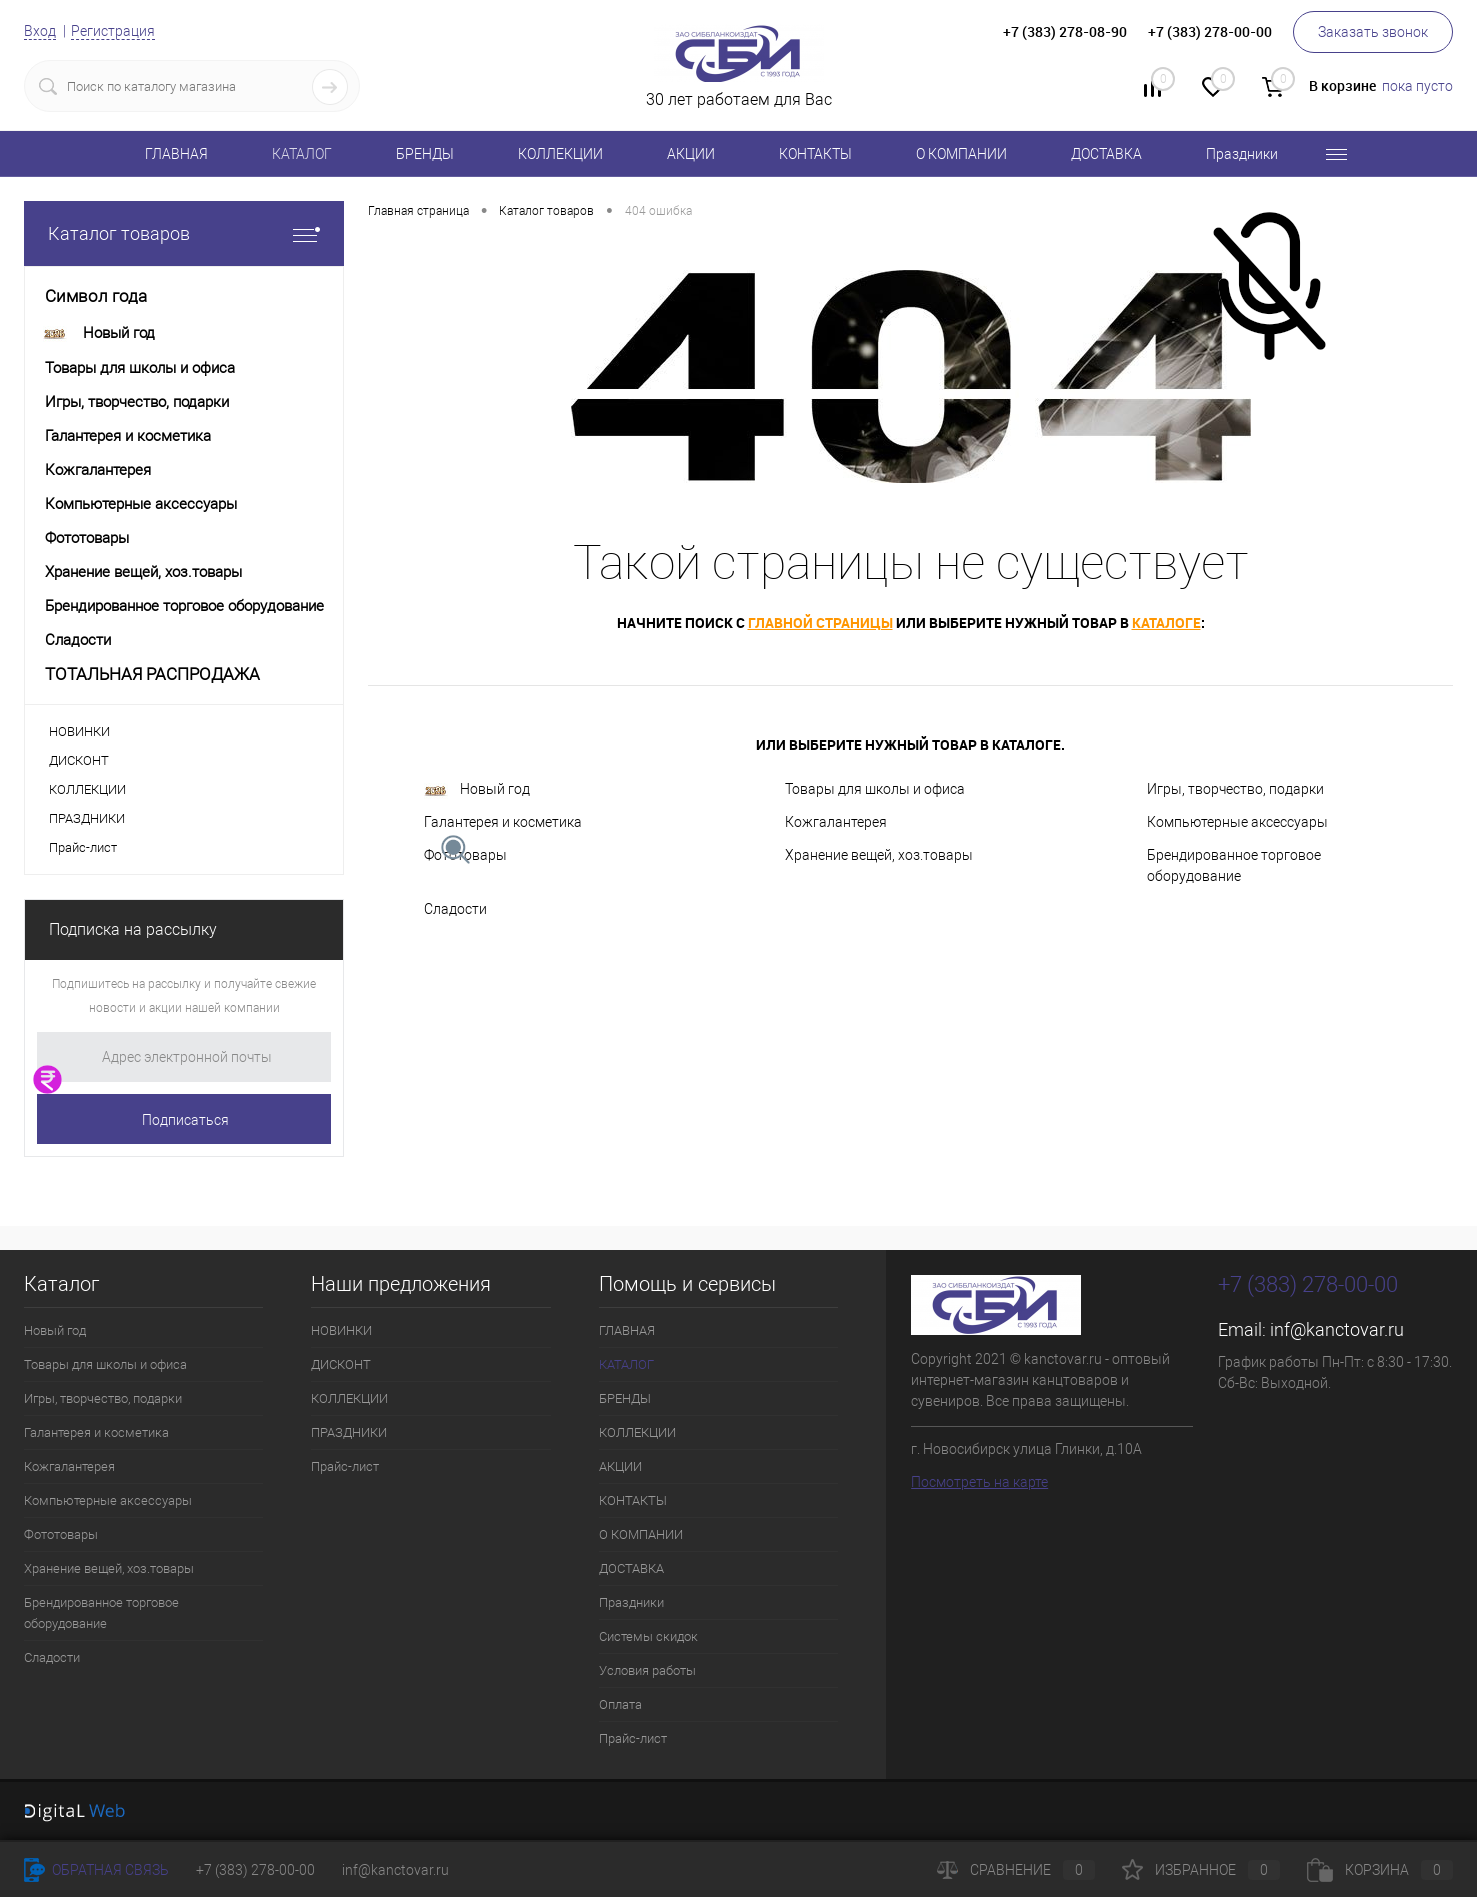 This screenshot has height=1897, width=1477. I want to click on mute your microphone, so click(1269, 283).